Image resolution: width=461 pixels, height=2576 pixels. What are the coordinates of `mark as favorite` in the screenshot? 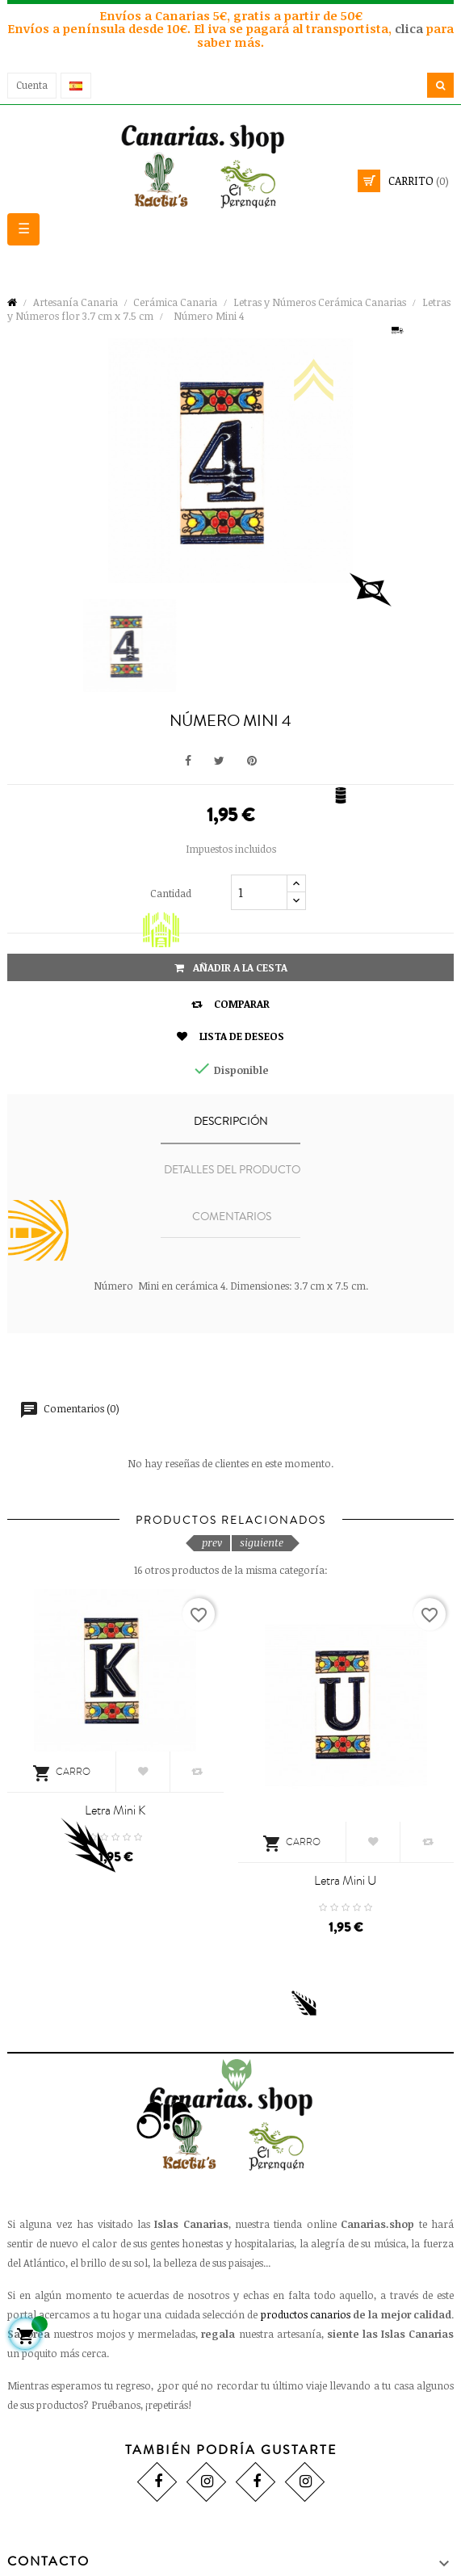 It's located at (371, 589).